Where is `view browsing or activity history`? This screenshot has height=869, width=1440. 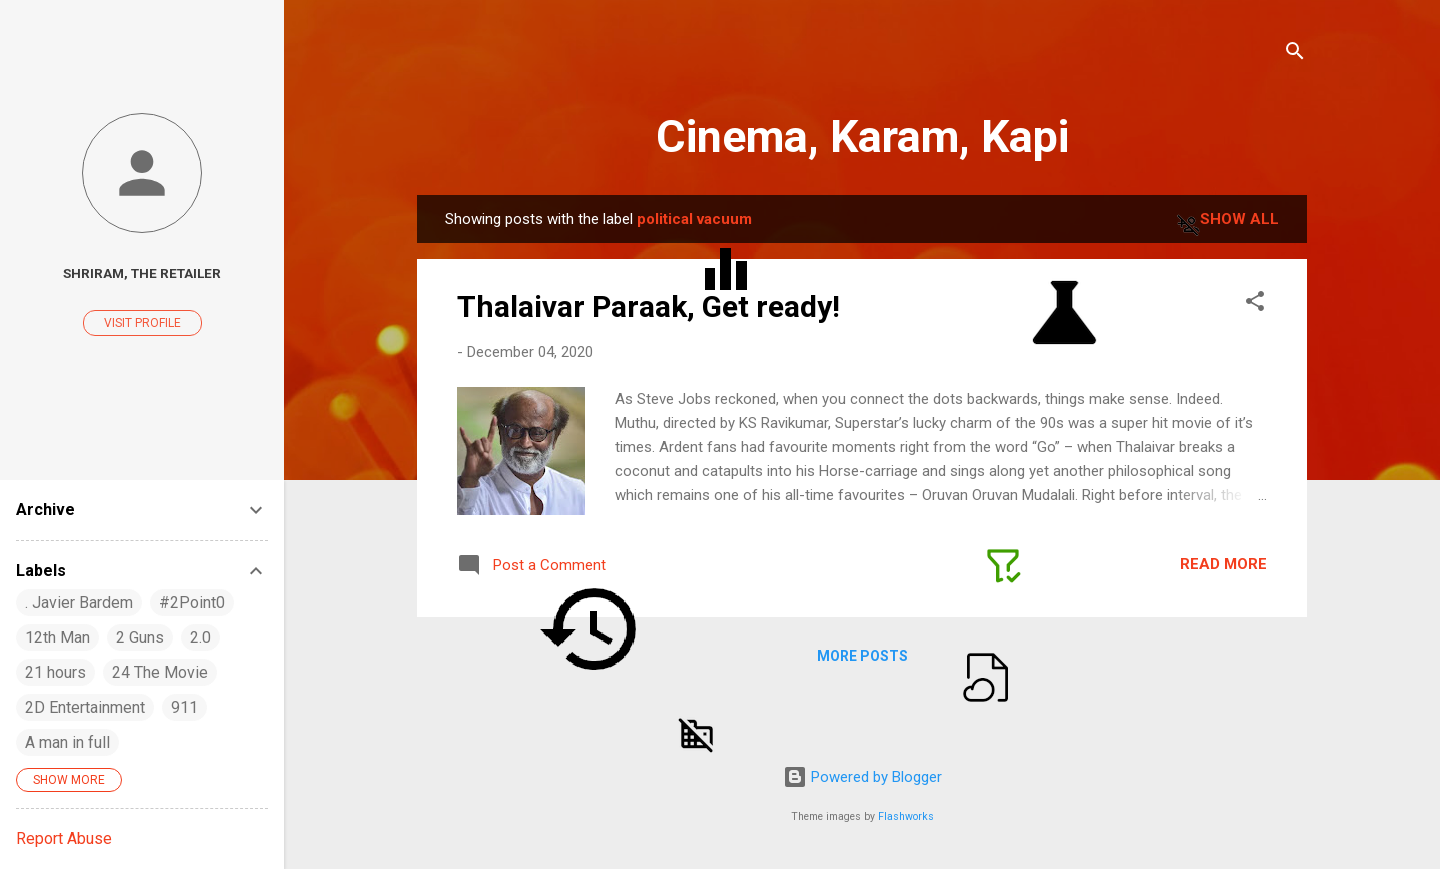 view browsing or activity history is located at coordinates (590, 629).